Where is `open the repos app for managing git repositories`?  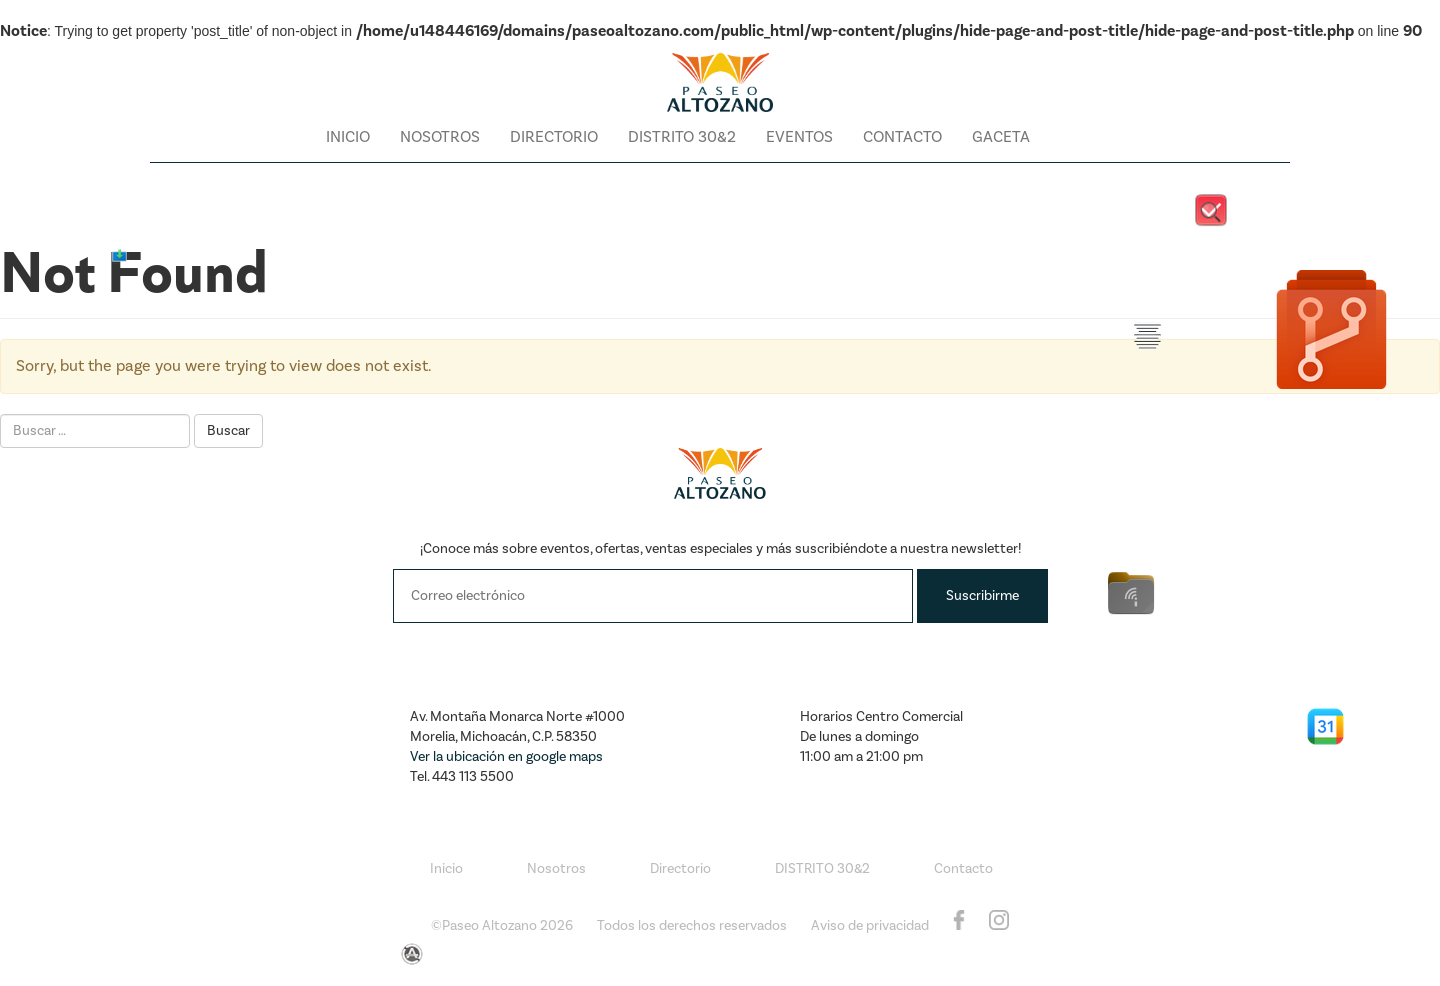 open the repos app for managing git repositories is located at coordinates (1331, 329).